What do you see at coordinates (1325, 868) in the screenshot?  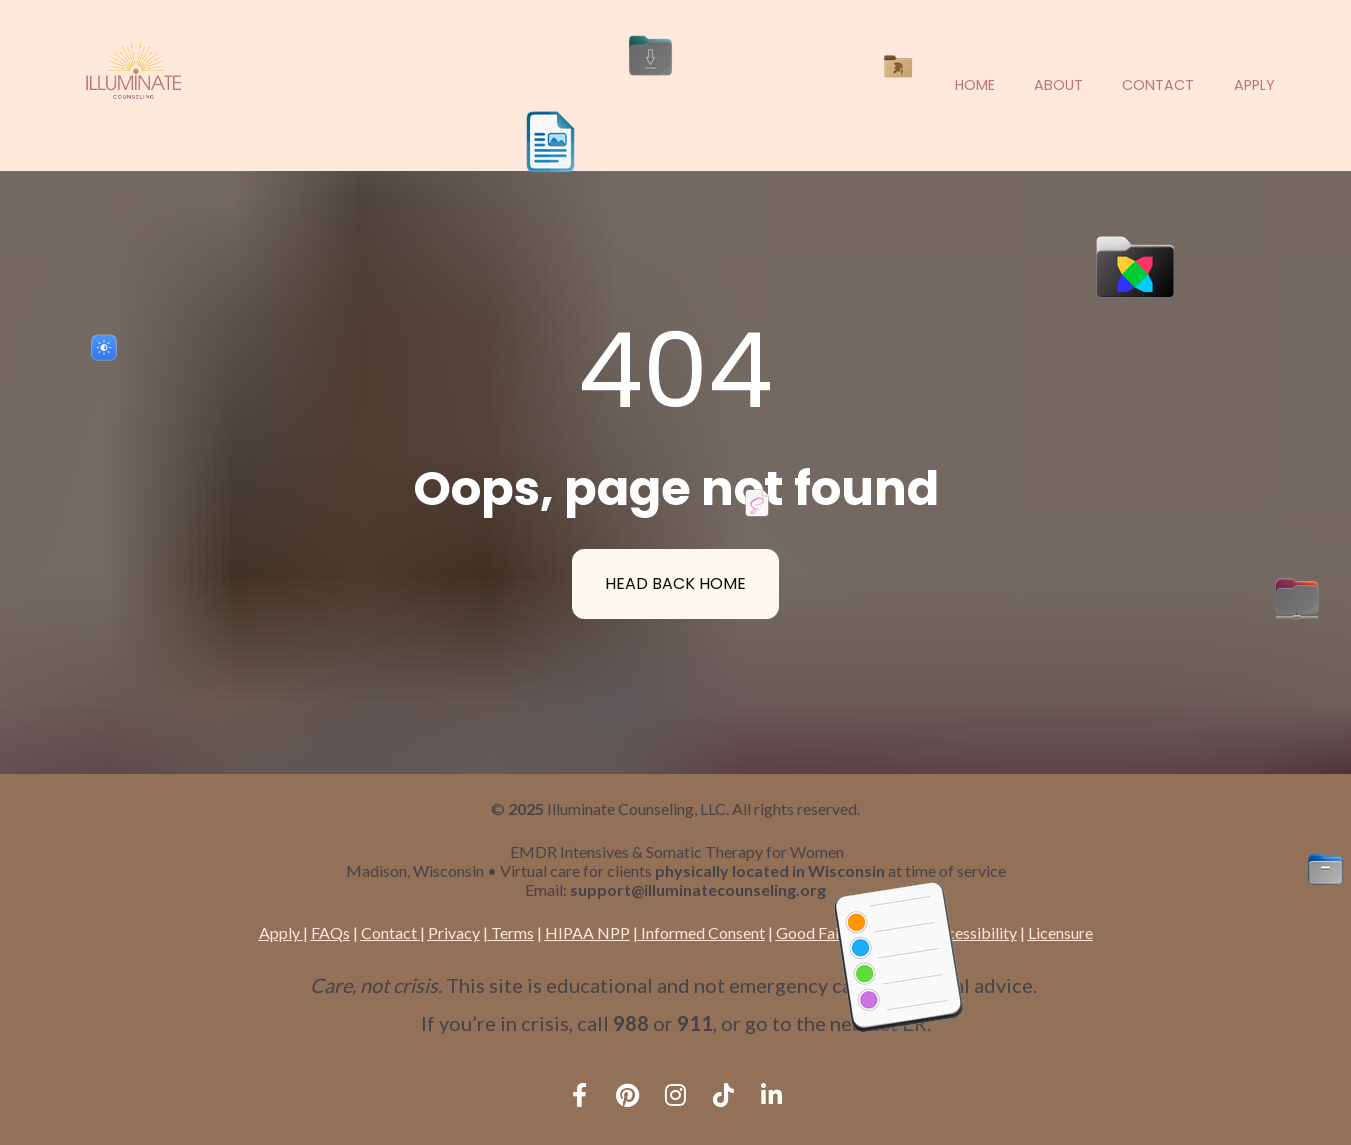 I see `open the file manager` at bounding box center [1325, 868].